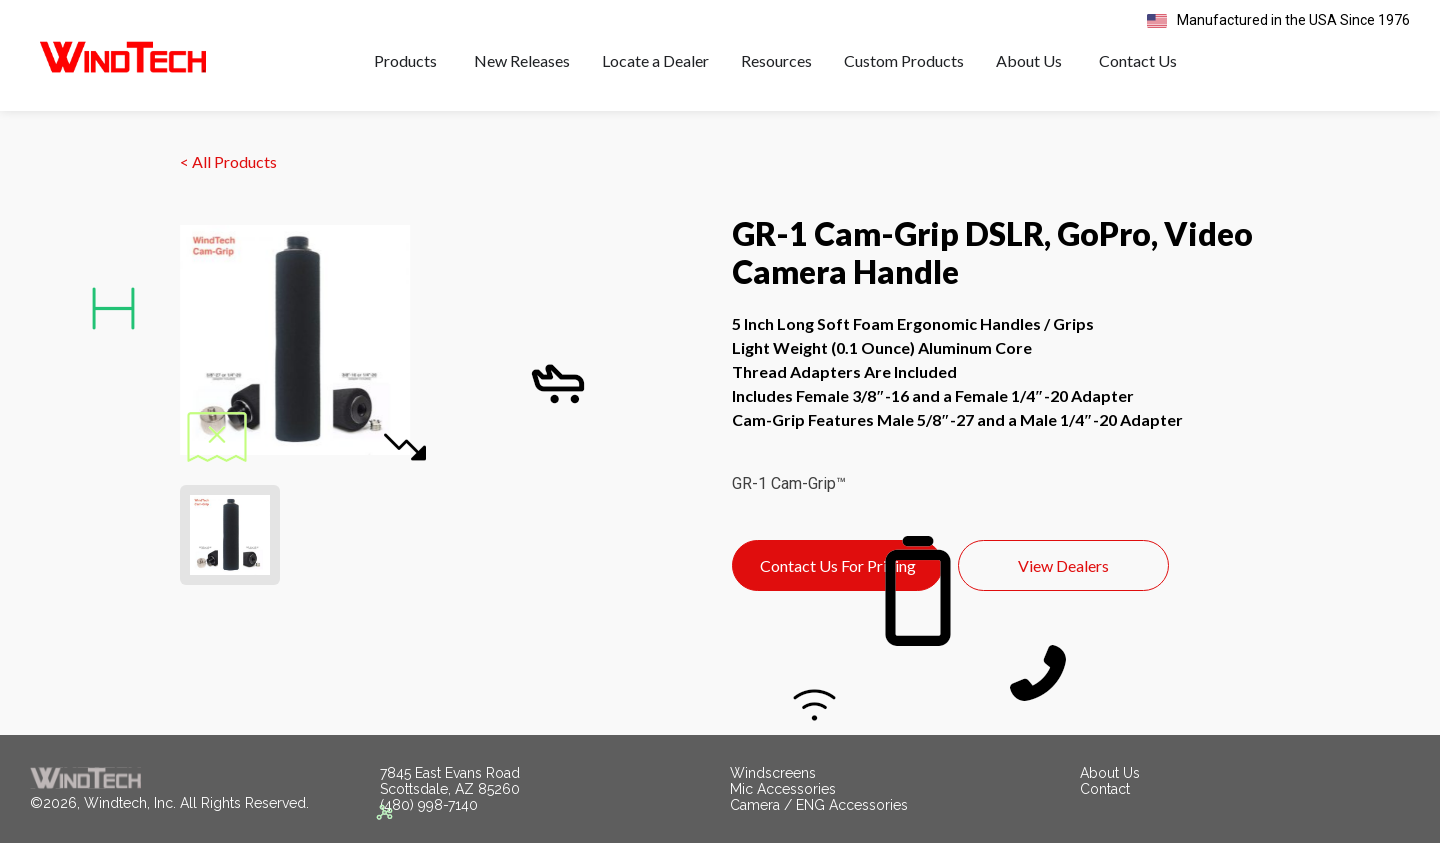 Image resolution: width=1440 pixels, height=843 pixels. Describe the element at coordinates (918, 591) in the screenshot. I see `indicates battery is empty or depleted` at that location.